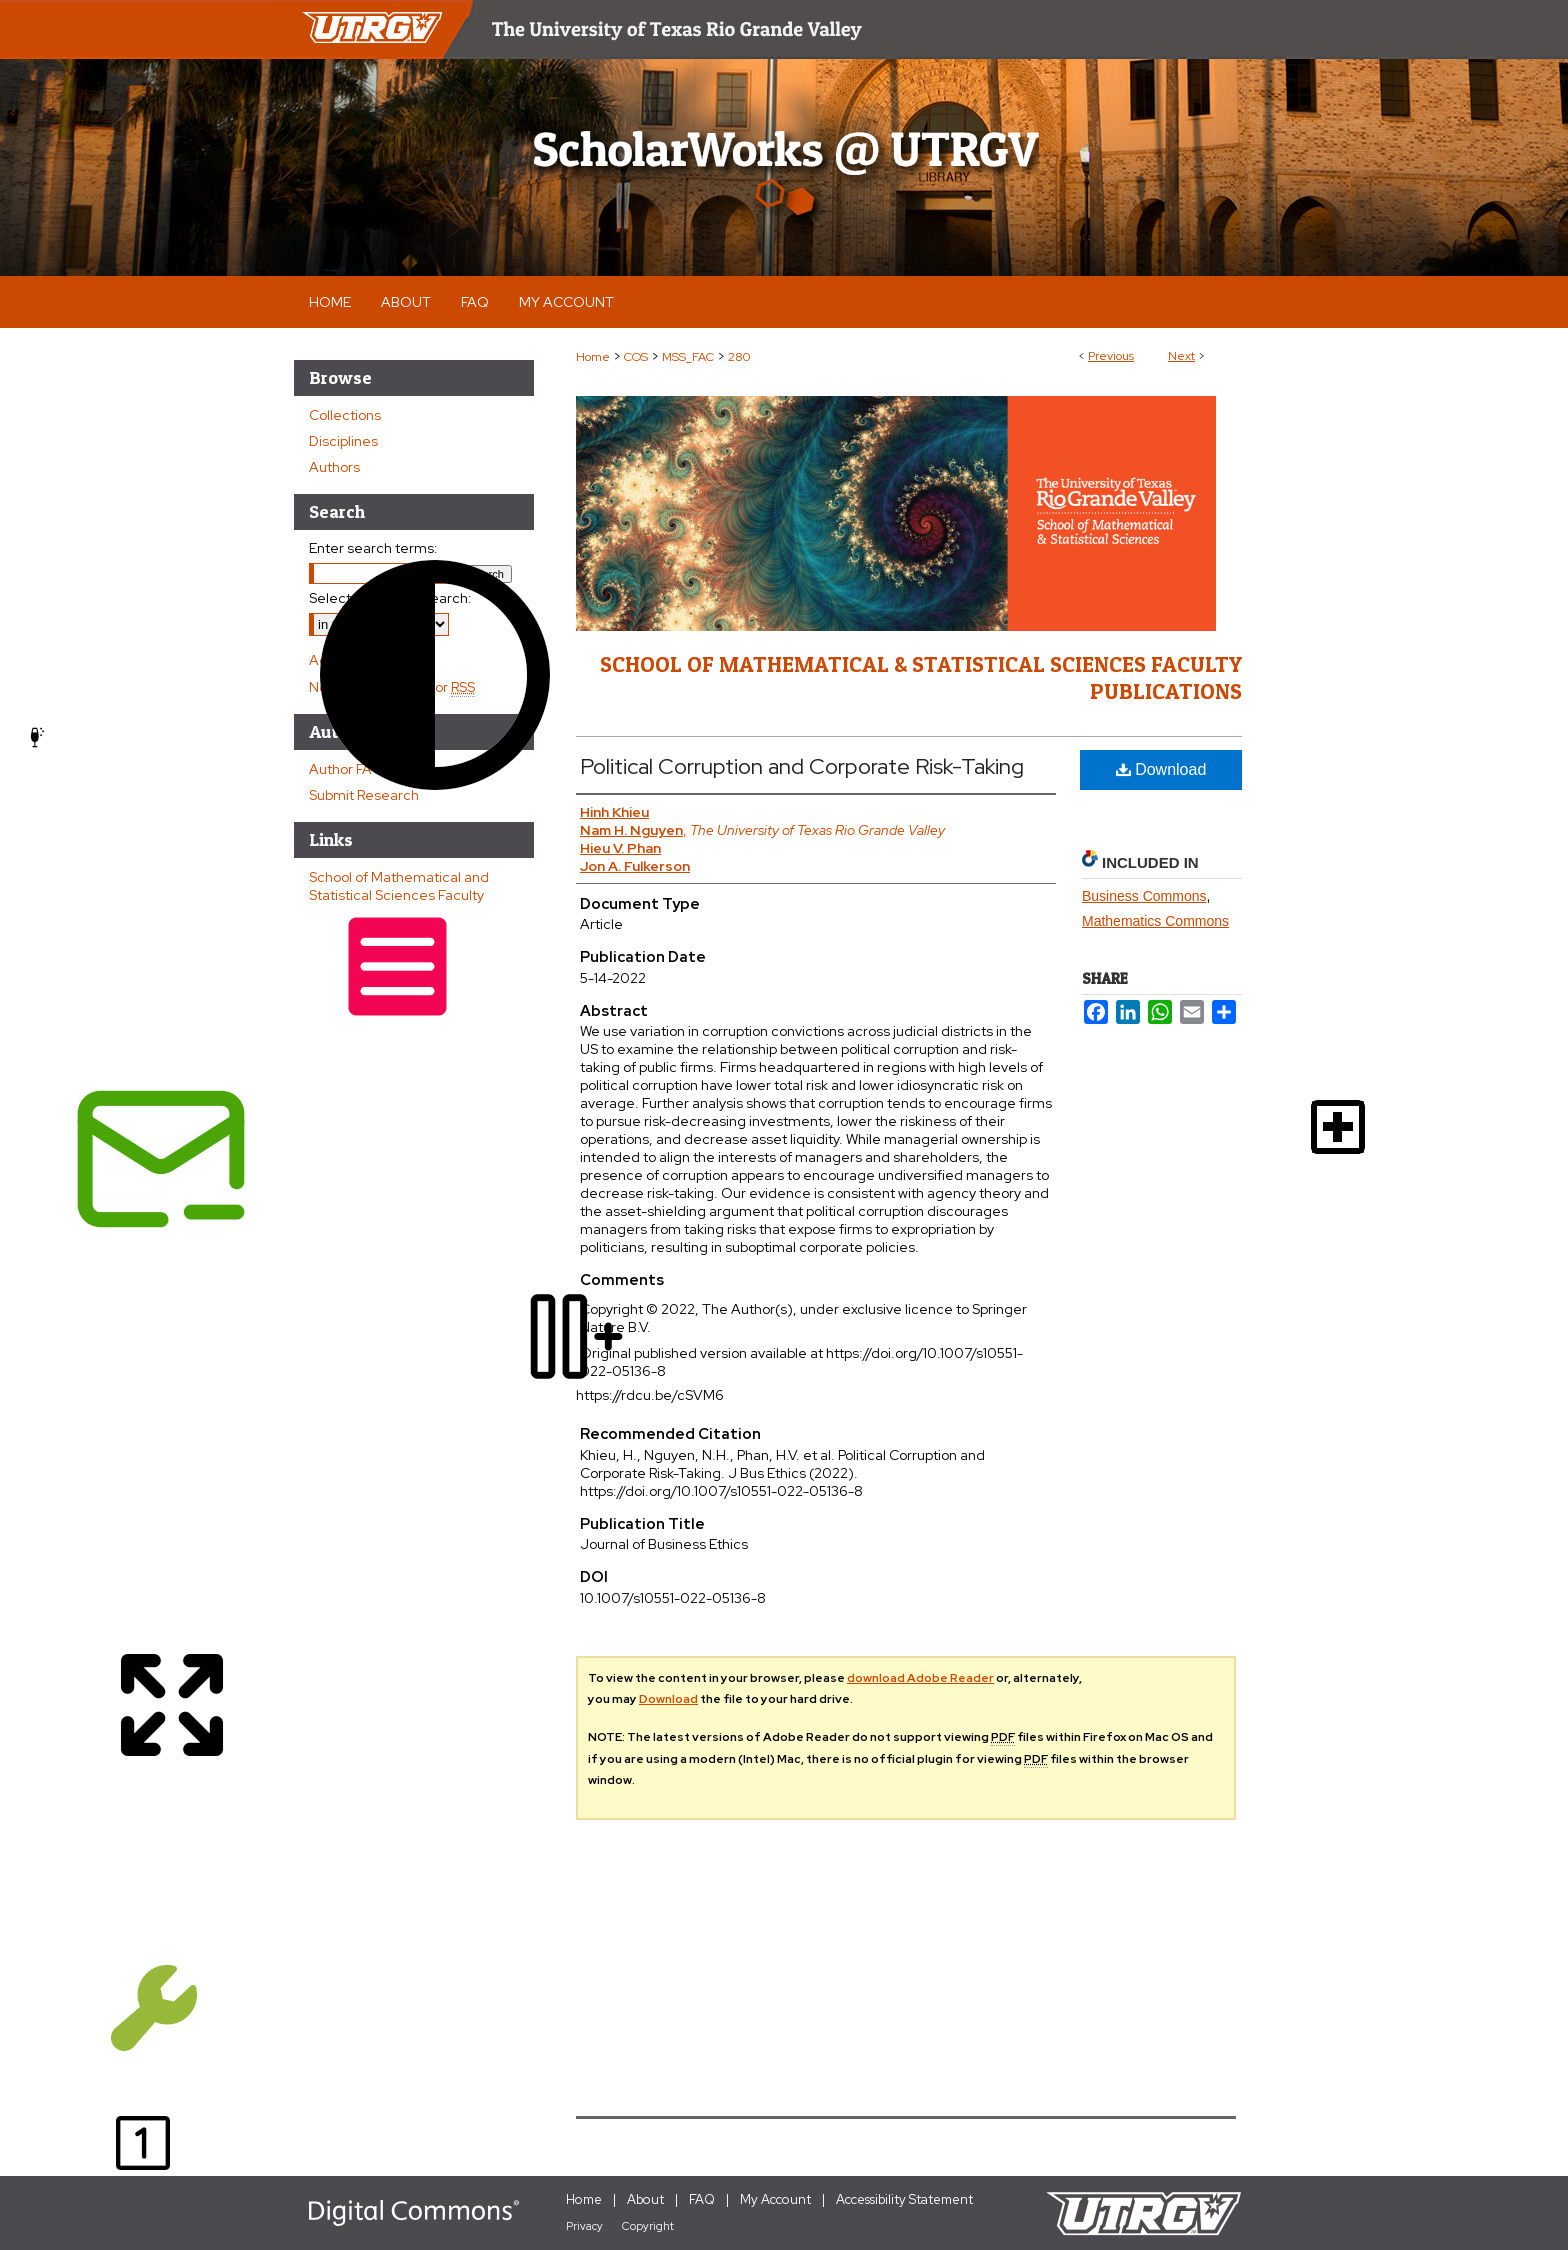 The width and height of the screenshot is (1568, 2250). Describe the element at coordinates (569, 1336) in the screenshot. I see `add a new column to the right` at that location.